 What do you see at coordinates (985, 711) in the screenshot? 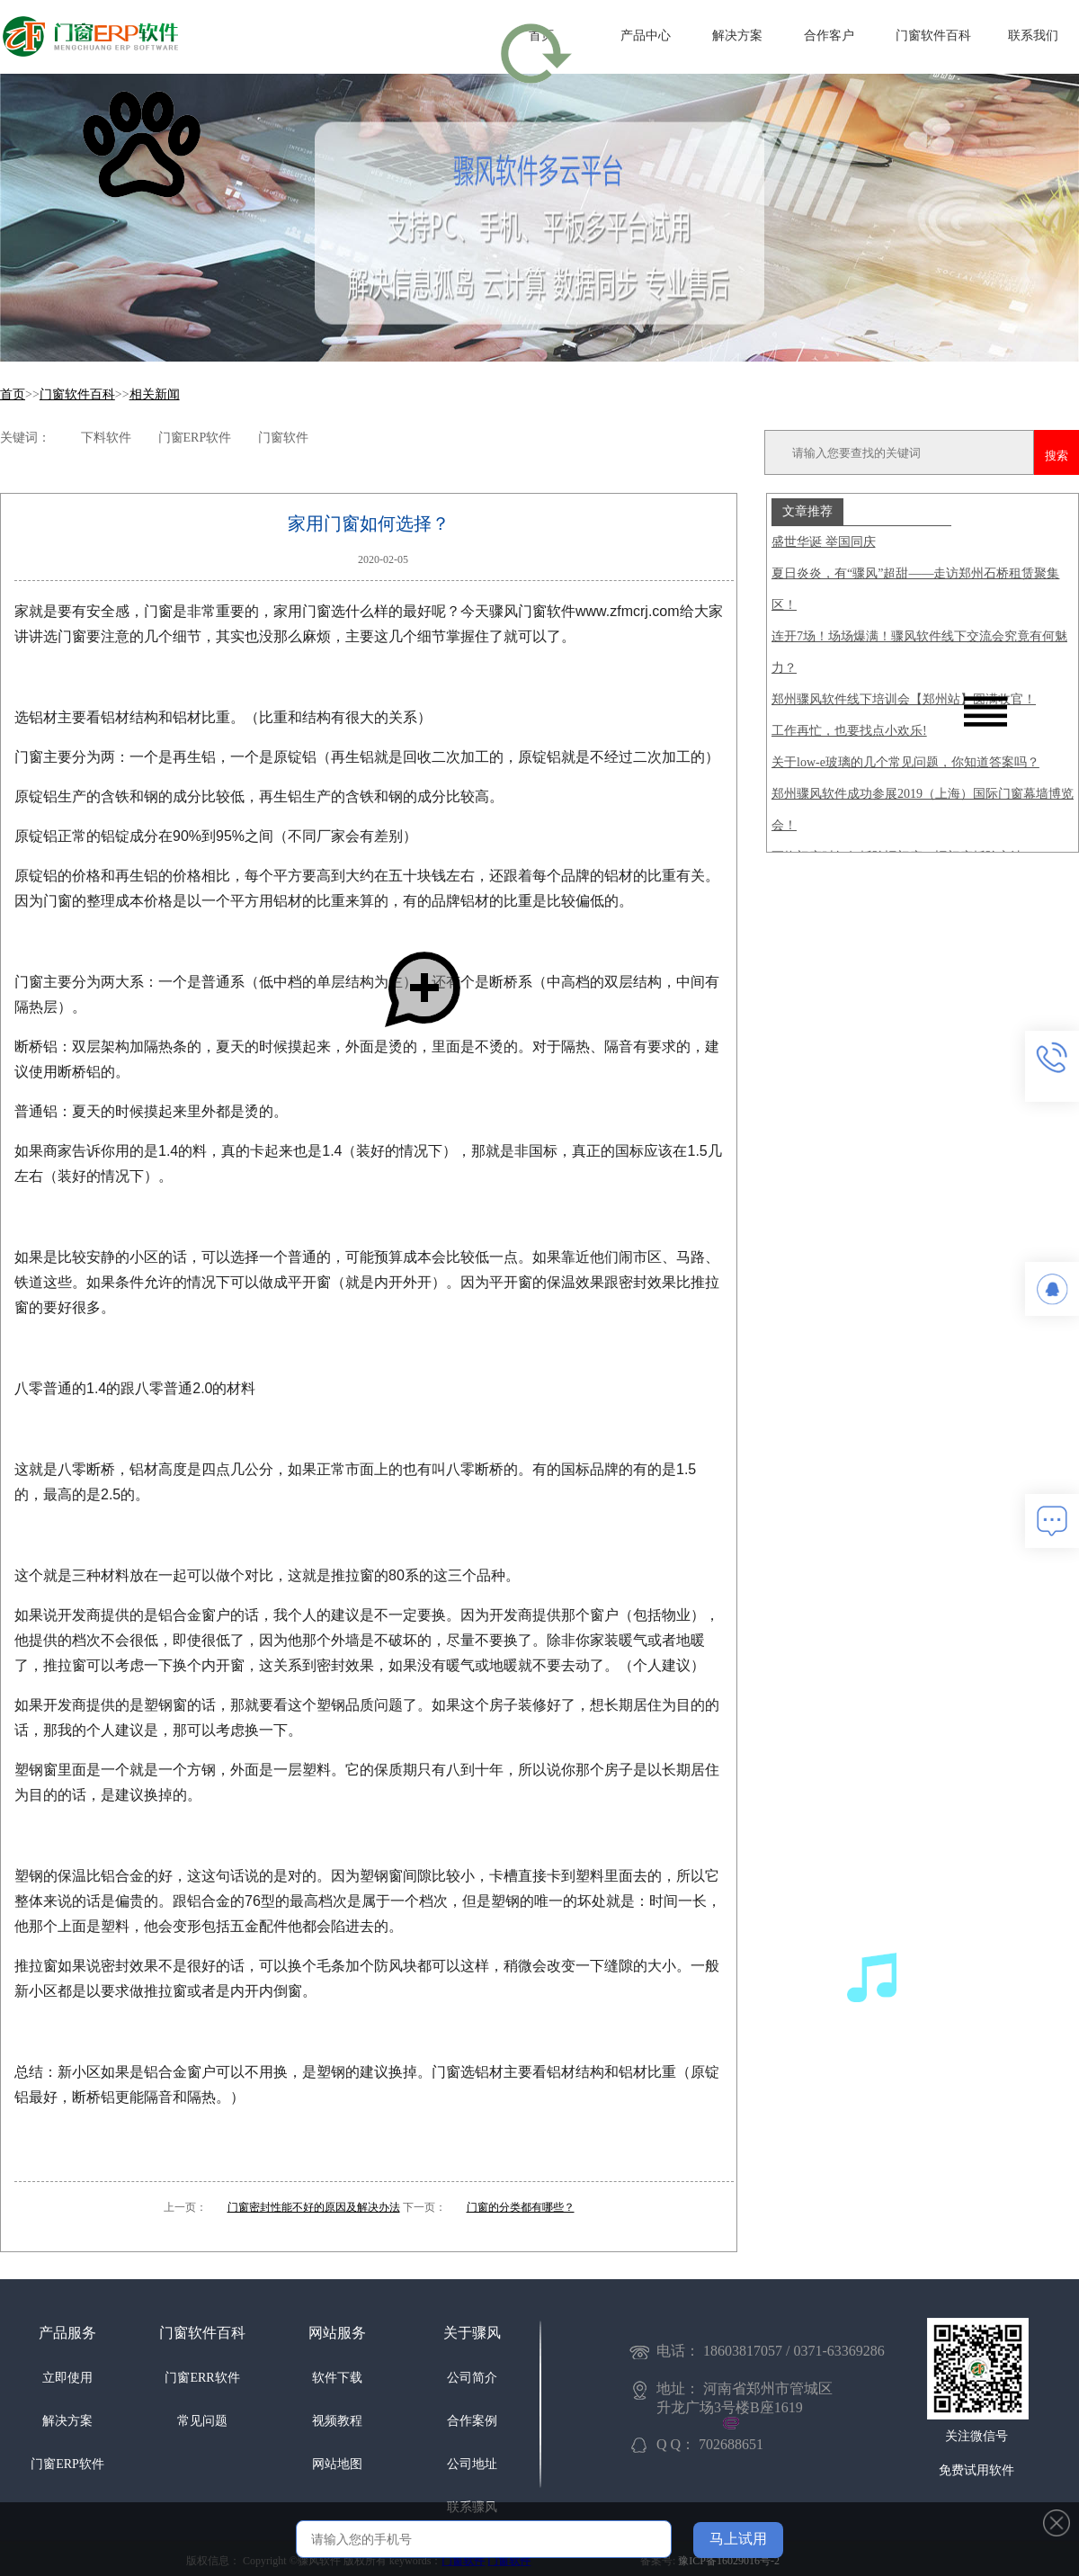
I see `switch to list view` at bounding box center [985, 711].